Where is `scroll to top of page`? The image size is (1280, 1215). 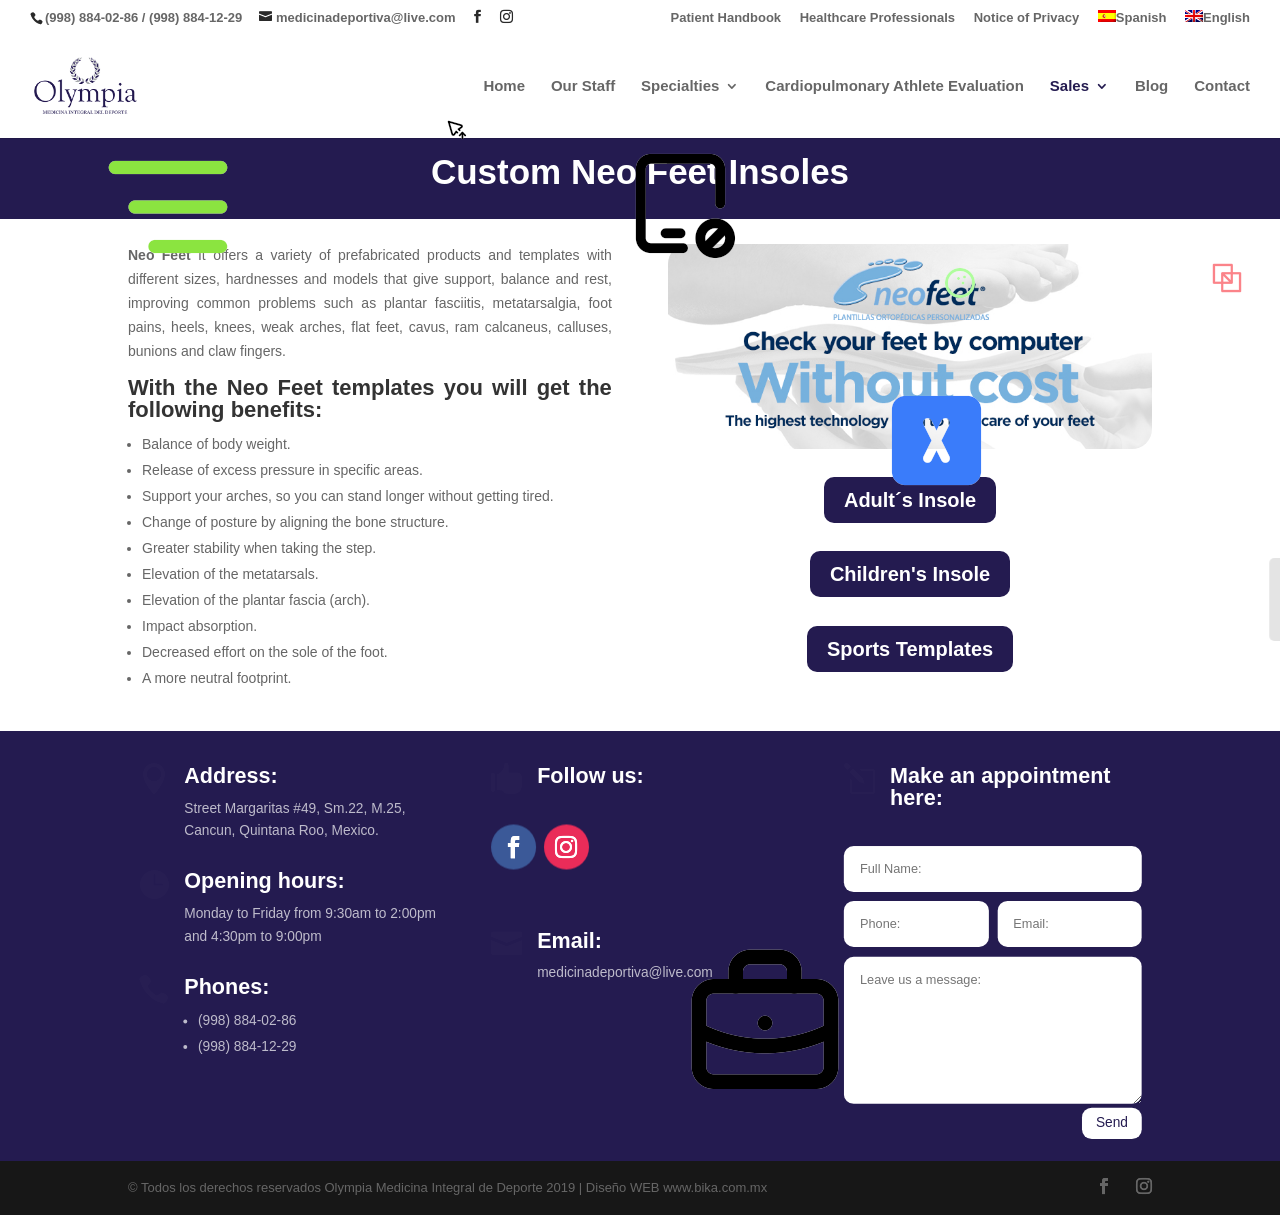
scroll to top of page is located at coordinates (456, 129).